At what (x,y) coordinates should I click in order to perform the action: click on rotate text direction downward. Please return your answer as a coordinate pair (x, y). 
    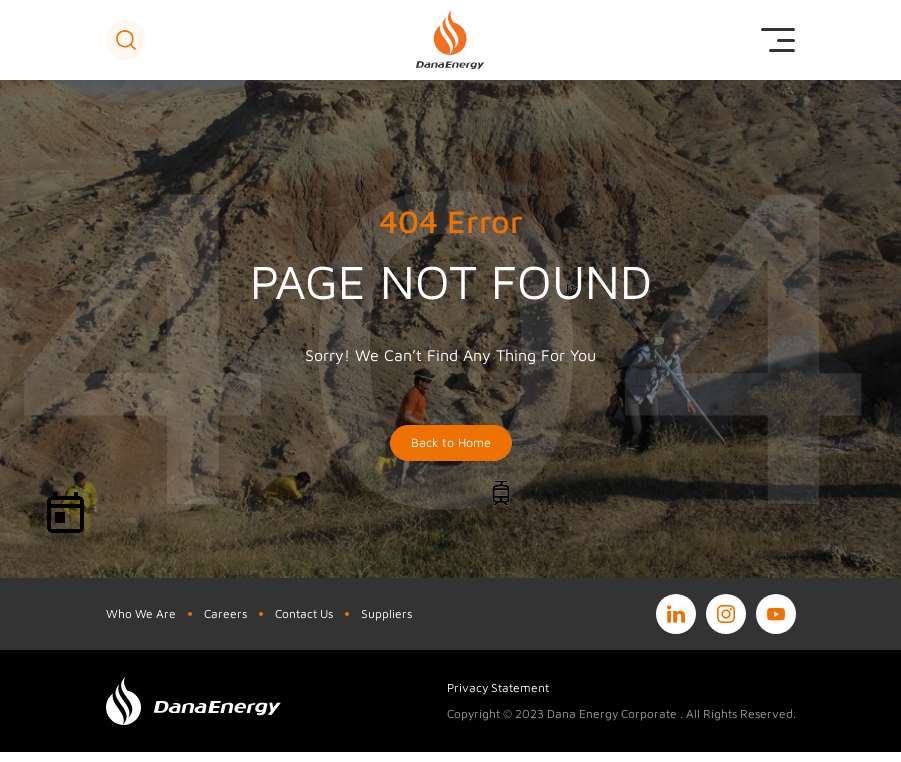
    Looking at the image, I should click on (571, 289).